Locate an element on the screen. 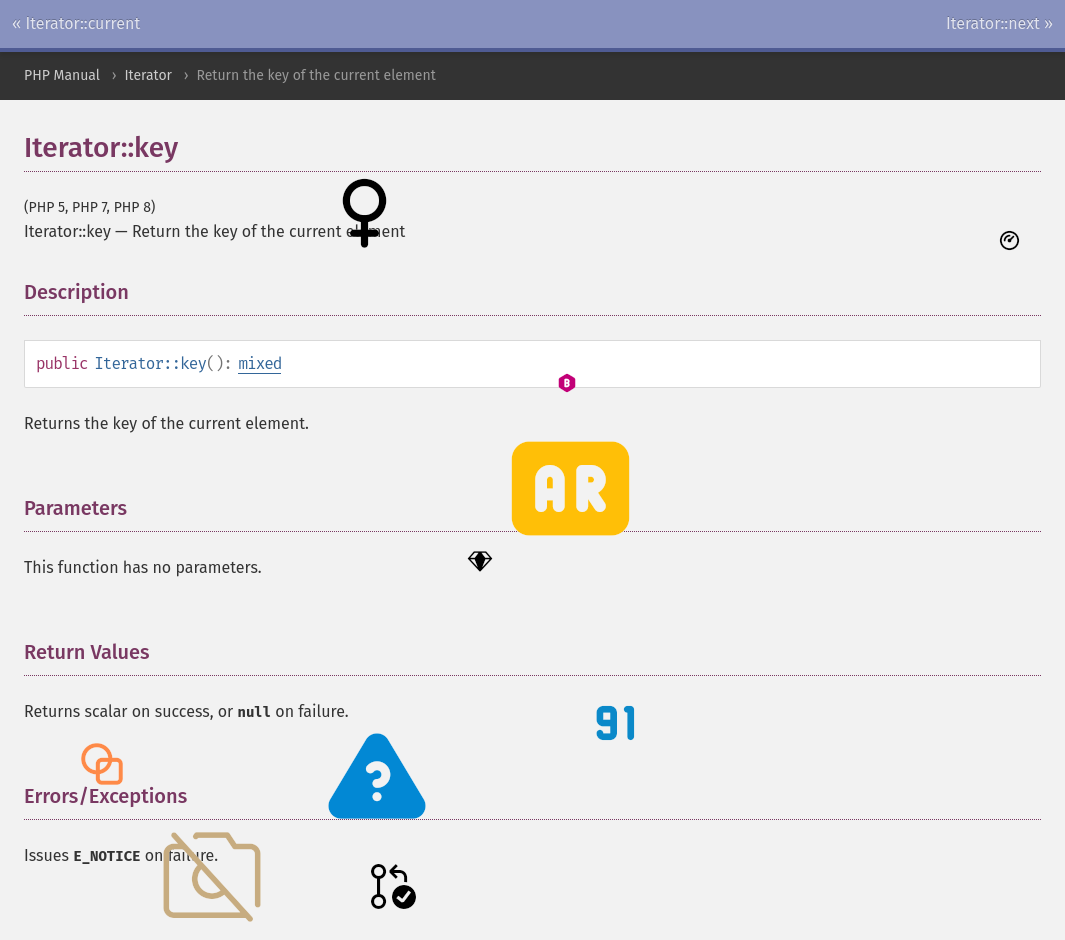  indicates bold text formatting option is located at coordinates (567, 383).